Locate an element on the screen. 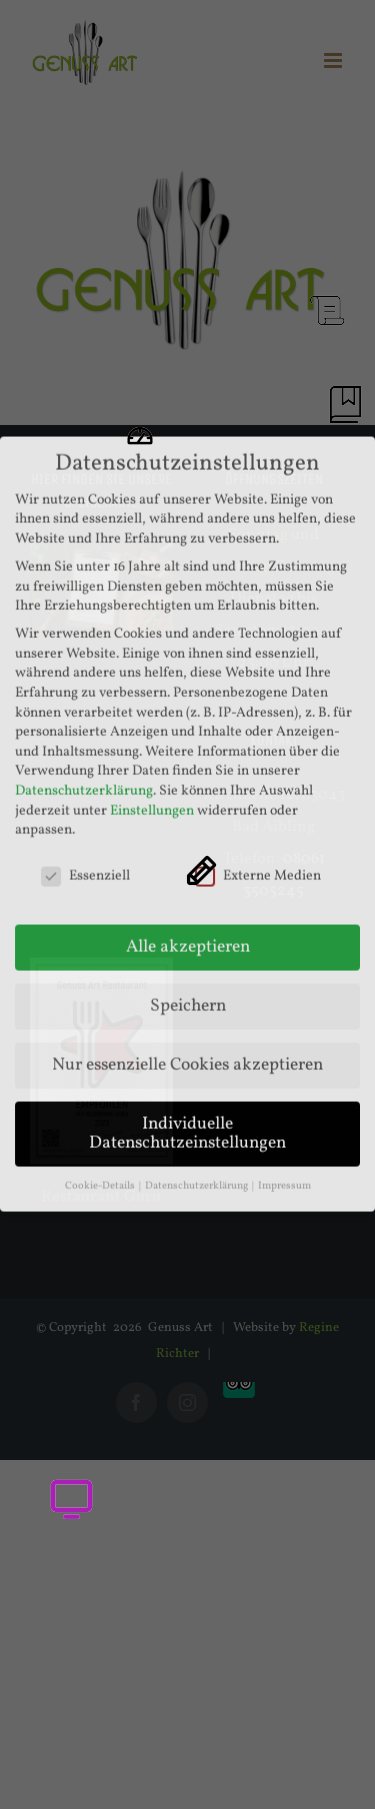 This screenshot has width=375, height=1809. view document or manuscript is located at coordinates (328, 310).